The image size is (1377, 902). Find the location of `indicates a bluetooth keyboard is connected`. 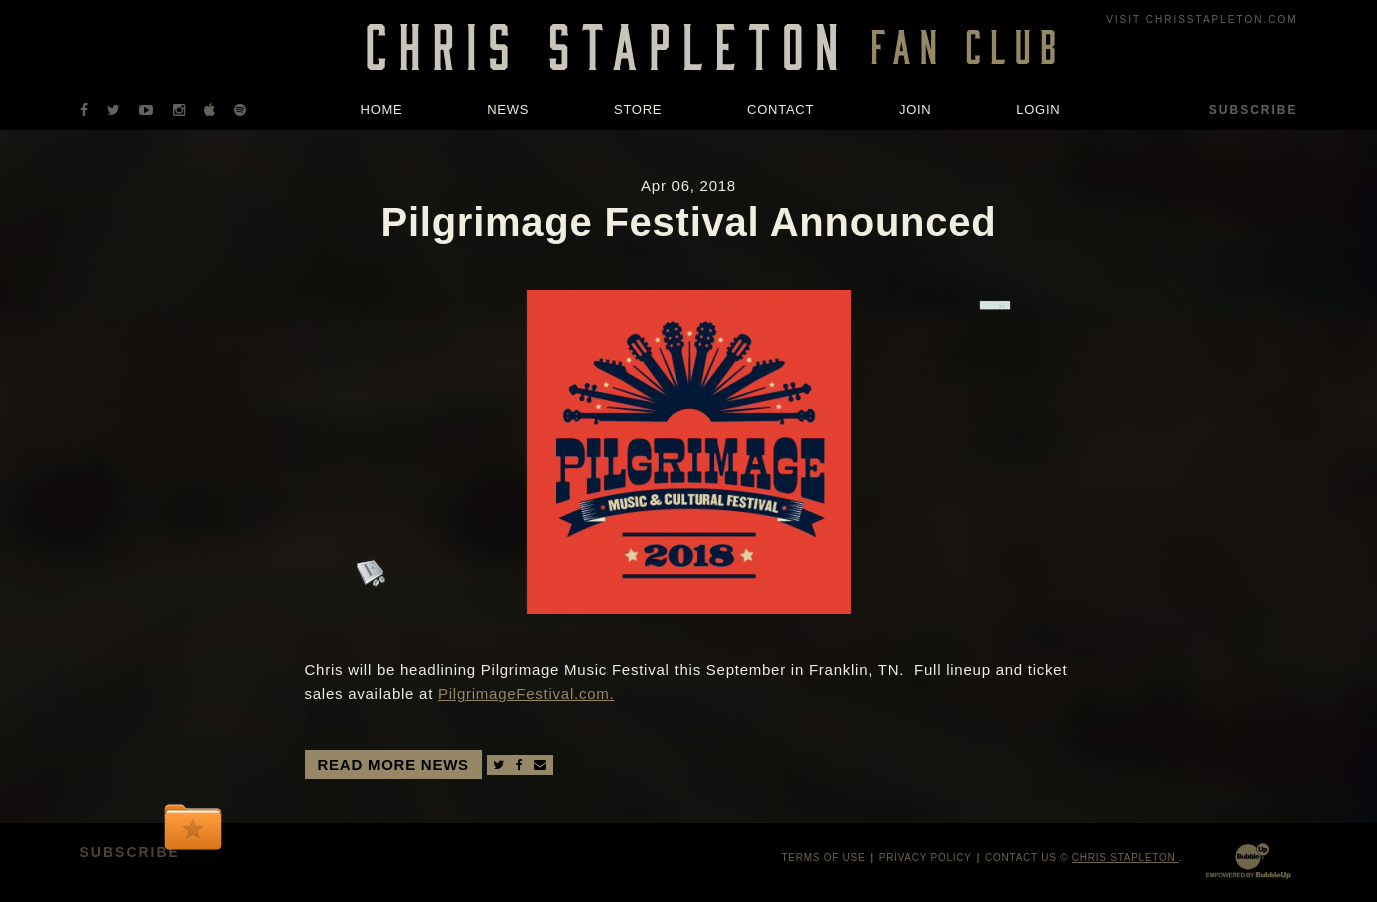

indicates a bluetooth keyboard is connected is located at coordinates (995, 305).